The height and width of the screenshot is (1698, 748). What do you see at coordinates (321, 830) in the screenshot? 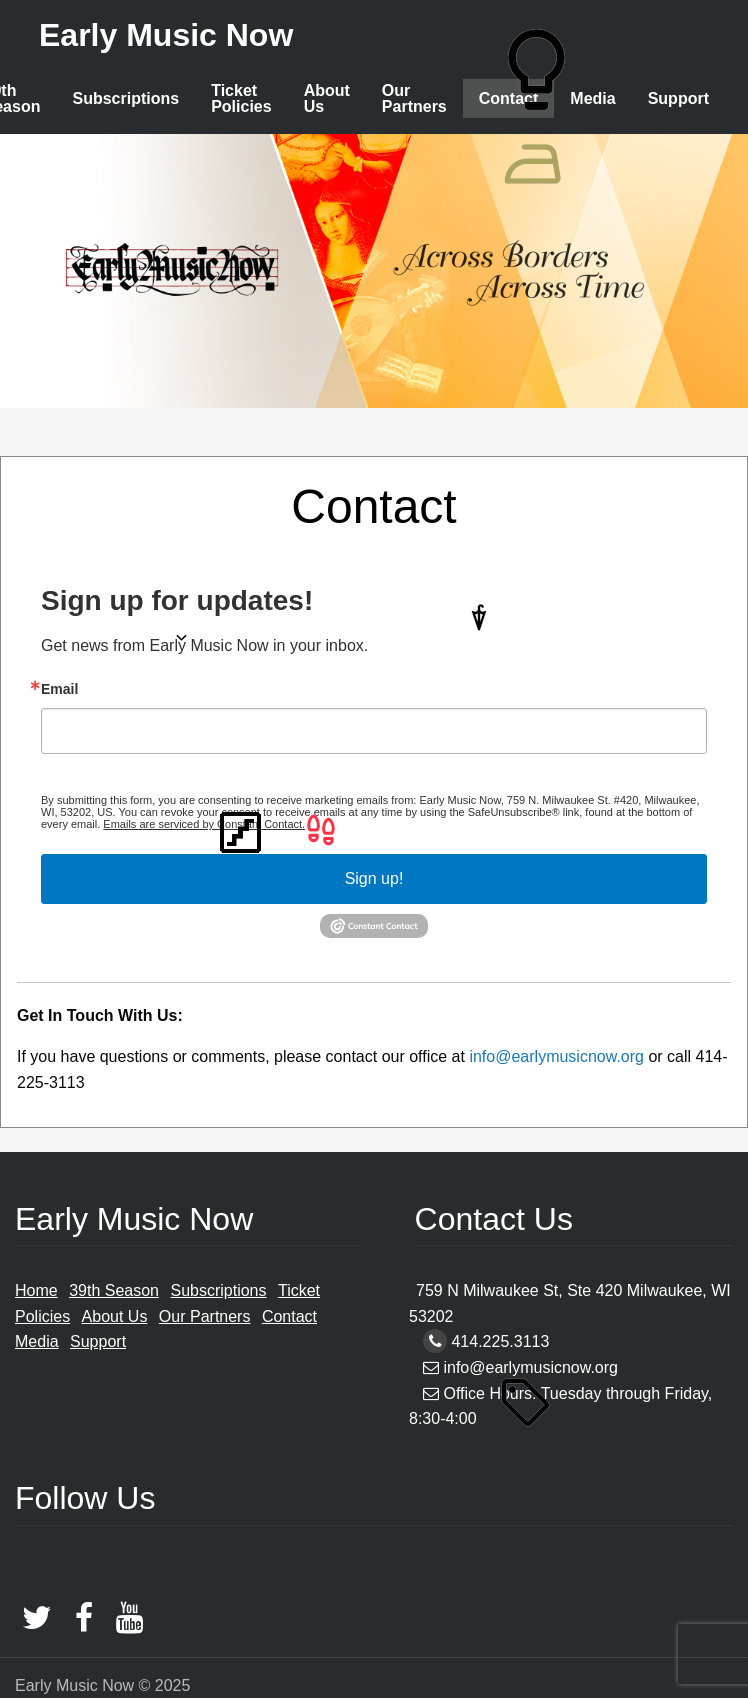
I see `track your steps or walking activity` at bounding box center [321, 830].